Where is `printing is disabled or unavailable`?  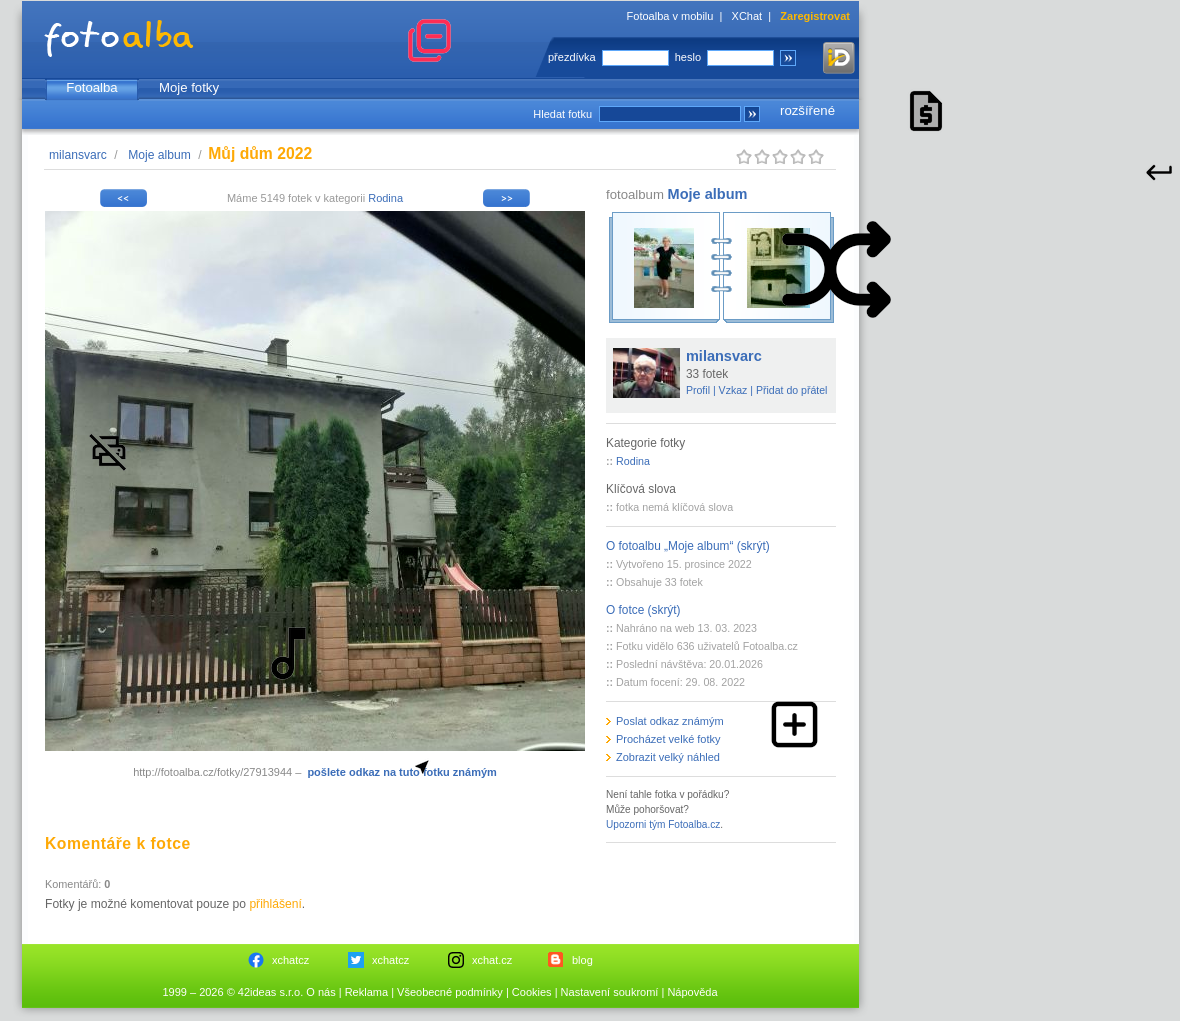
printing is disabled or unavailable is located at coordinates (109, 451).